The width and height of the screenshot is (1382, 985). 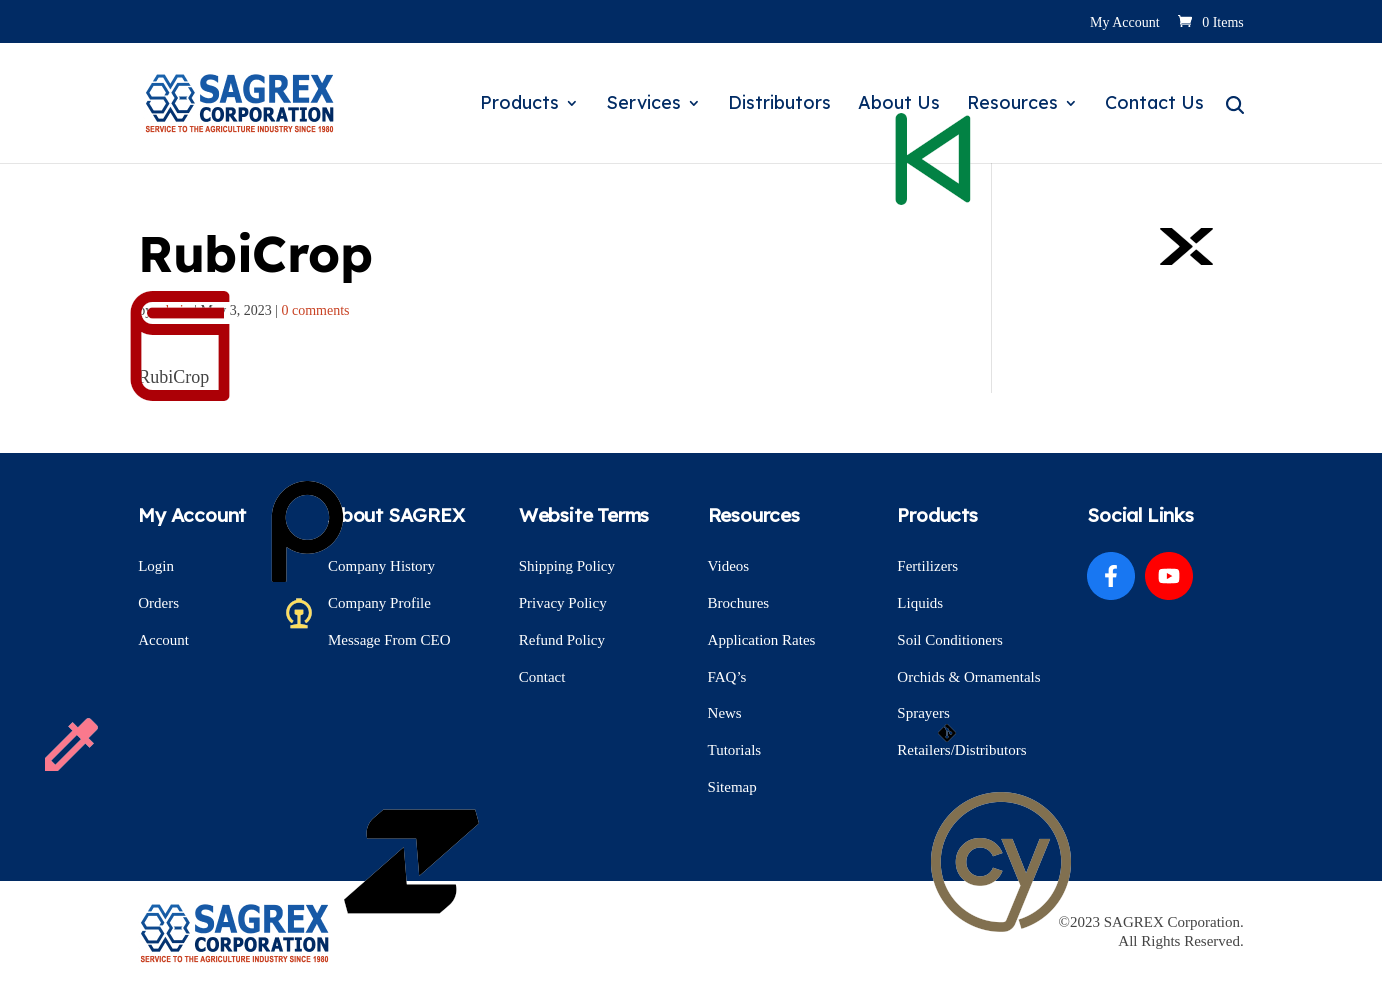 What do you see at coordinates (930, 159) in the screenshot?
I see `skip to previous track` at bounding box center [930, 159].